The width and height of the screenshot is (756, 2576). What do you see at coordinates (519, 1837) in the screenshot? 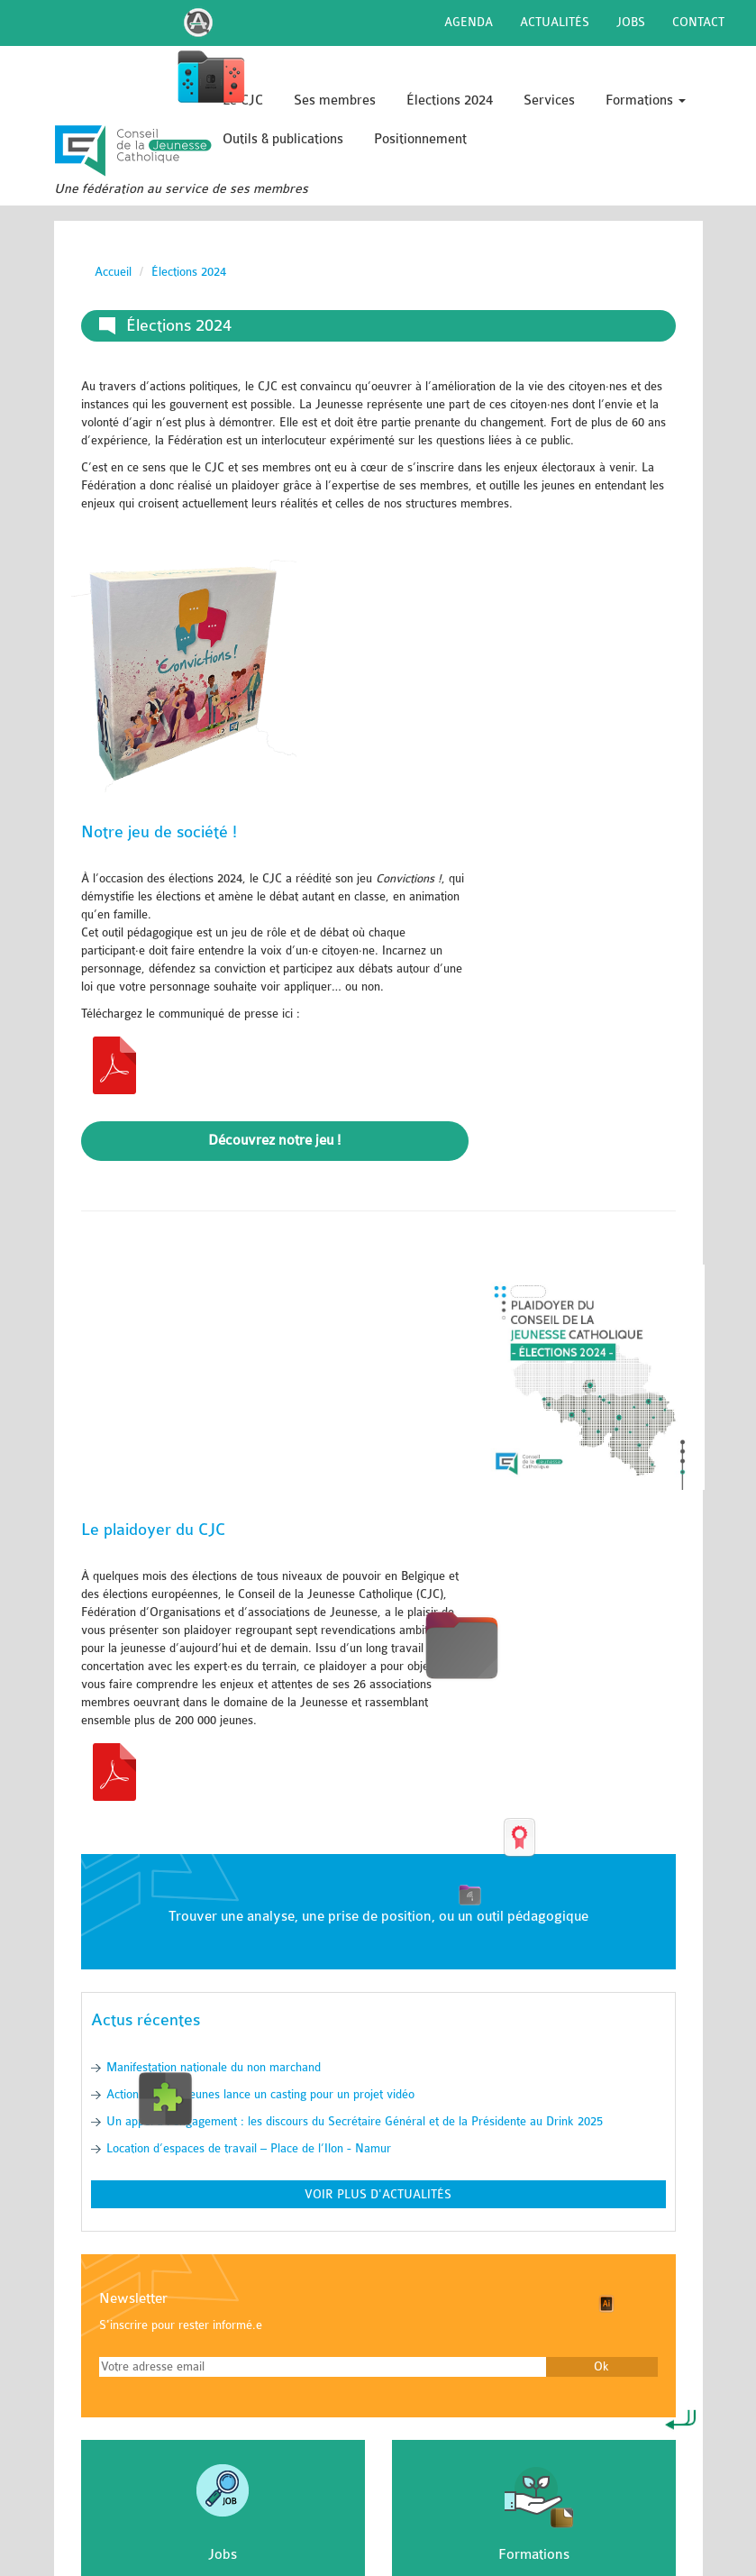
I see `a pkcs7 certificate file or security credential` at bounding box center [519, 1837].